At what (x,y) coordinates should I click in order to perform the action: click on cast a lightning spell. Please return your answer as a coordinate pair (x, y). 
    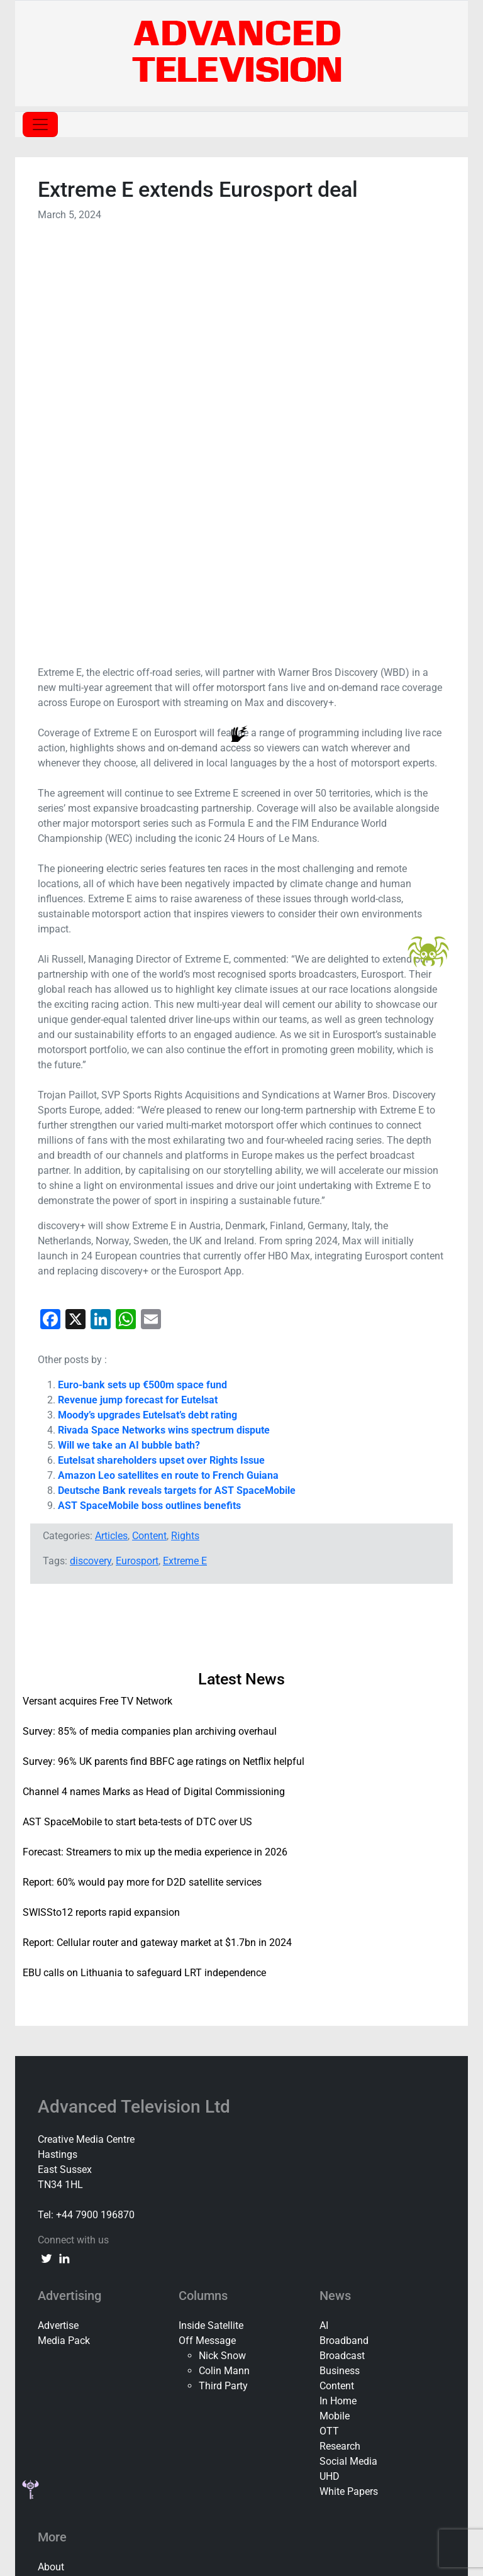
    Looking at the image, I should click on (239, 733).